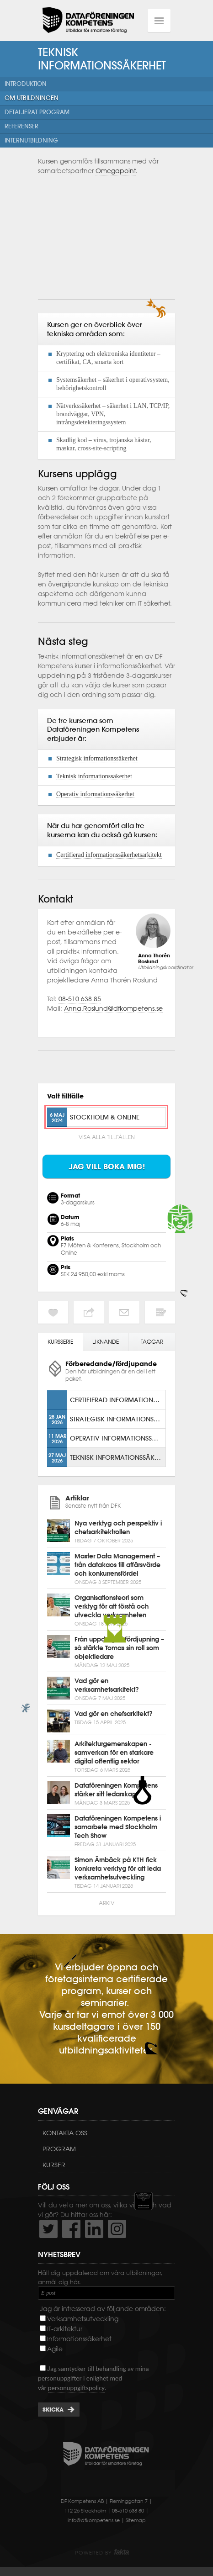 This screenshot has height=2576, width=213. I want to click on select bo staff as your weapon, so click(70, 1961).